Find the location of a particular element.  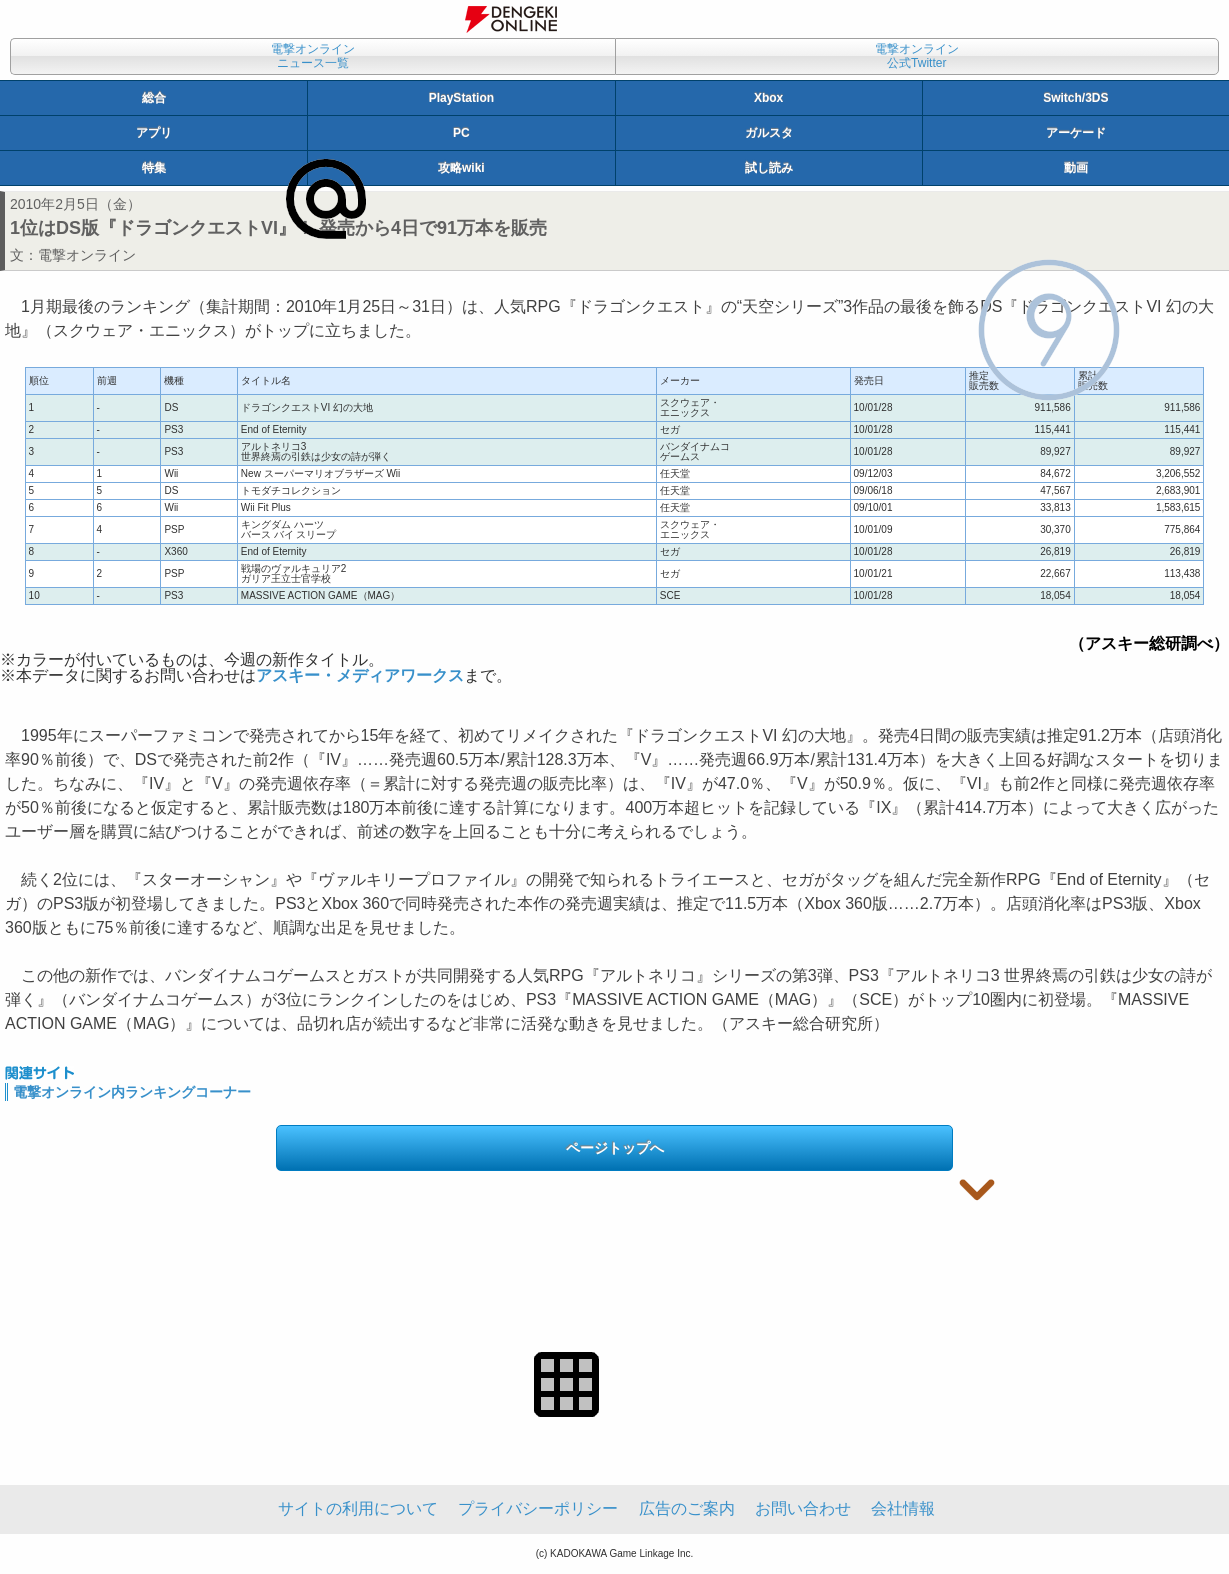

expand a dropdown menu or collapsed section is located at coordinates (977, 1188).